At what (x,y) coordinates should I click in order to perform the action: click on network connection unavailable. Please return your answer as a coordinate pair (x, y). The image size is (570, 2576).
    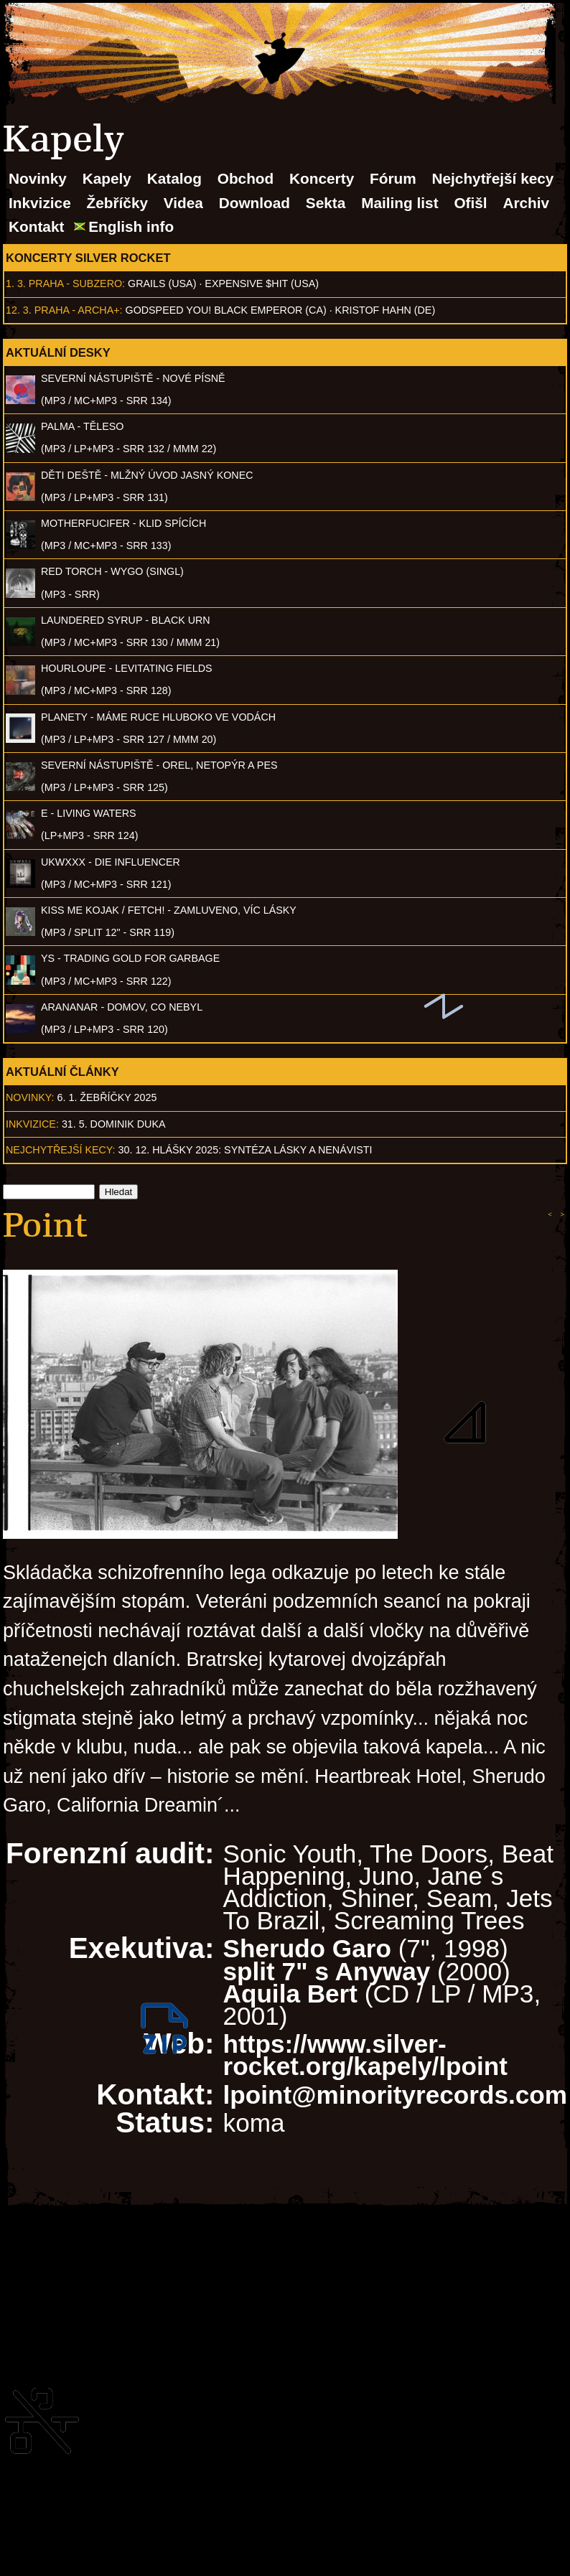
    Looking at the image, I should click on (42, 2422).